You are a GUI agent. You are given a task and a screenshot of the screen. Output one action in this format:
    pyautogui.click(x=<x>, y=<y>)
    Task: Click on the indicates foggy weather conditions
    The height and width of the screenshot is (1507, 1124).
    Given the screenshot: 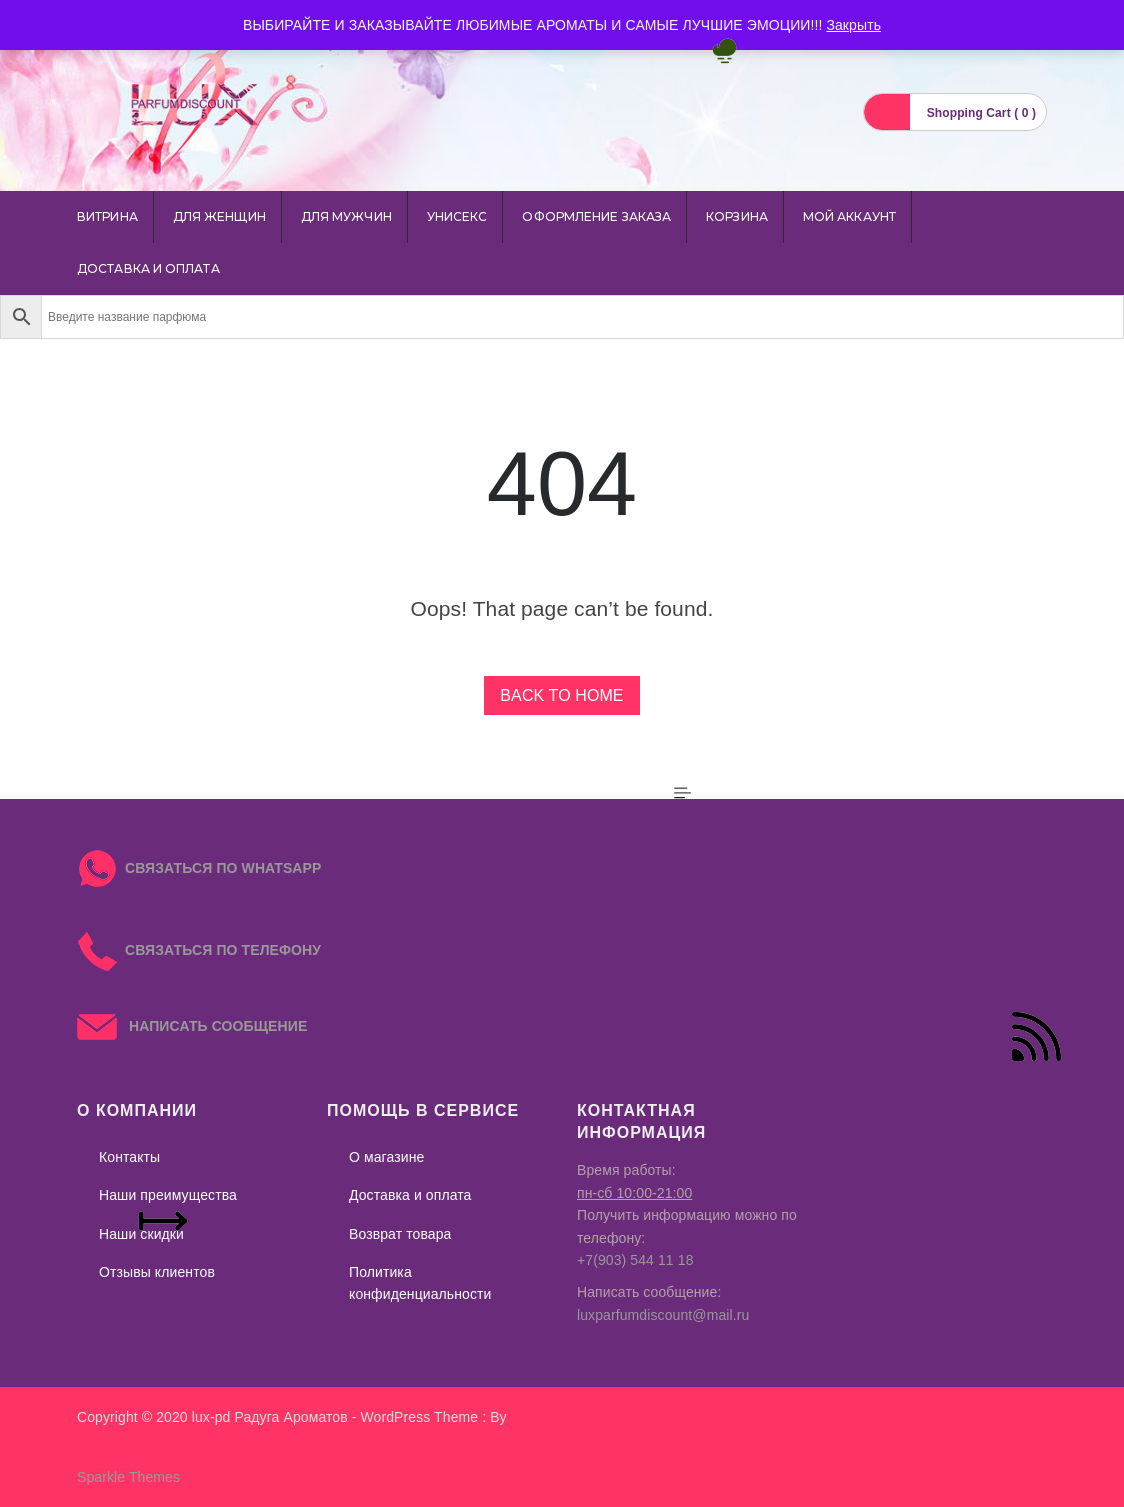 What is the action you would take?
    pyautogui.click(x=724, y=50)
    